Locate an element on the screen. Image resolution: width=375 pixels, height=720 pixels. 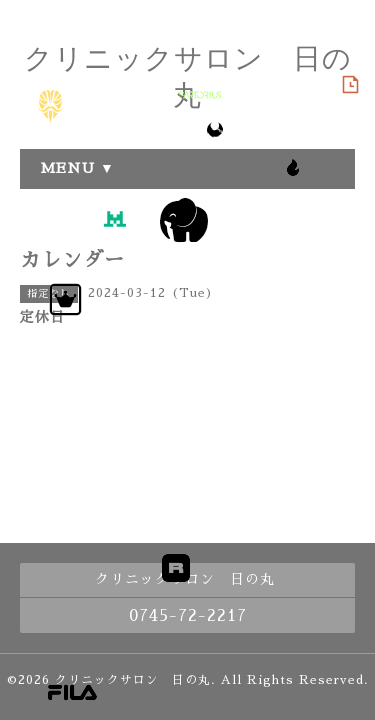
Sartorius company logo is located at coordinates (200, 95).